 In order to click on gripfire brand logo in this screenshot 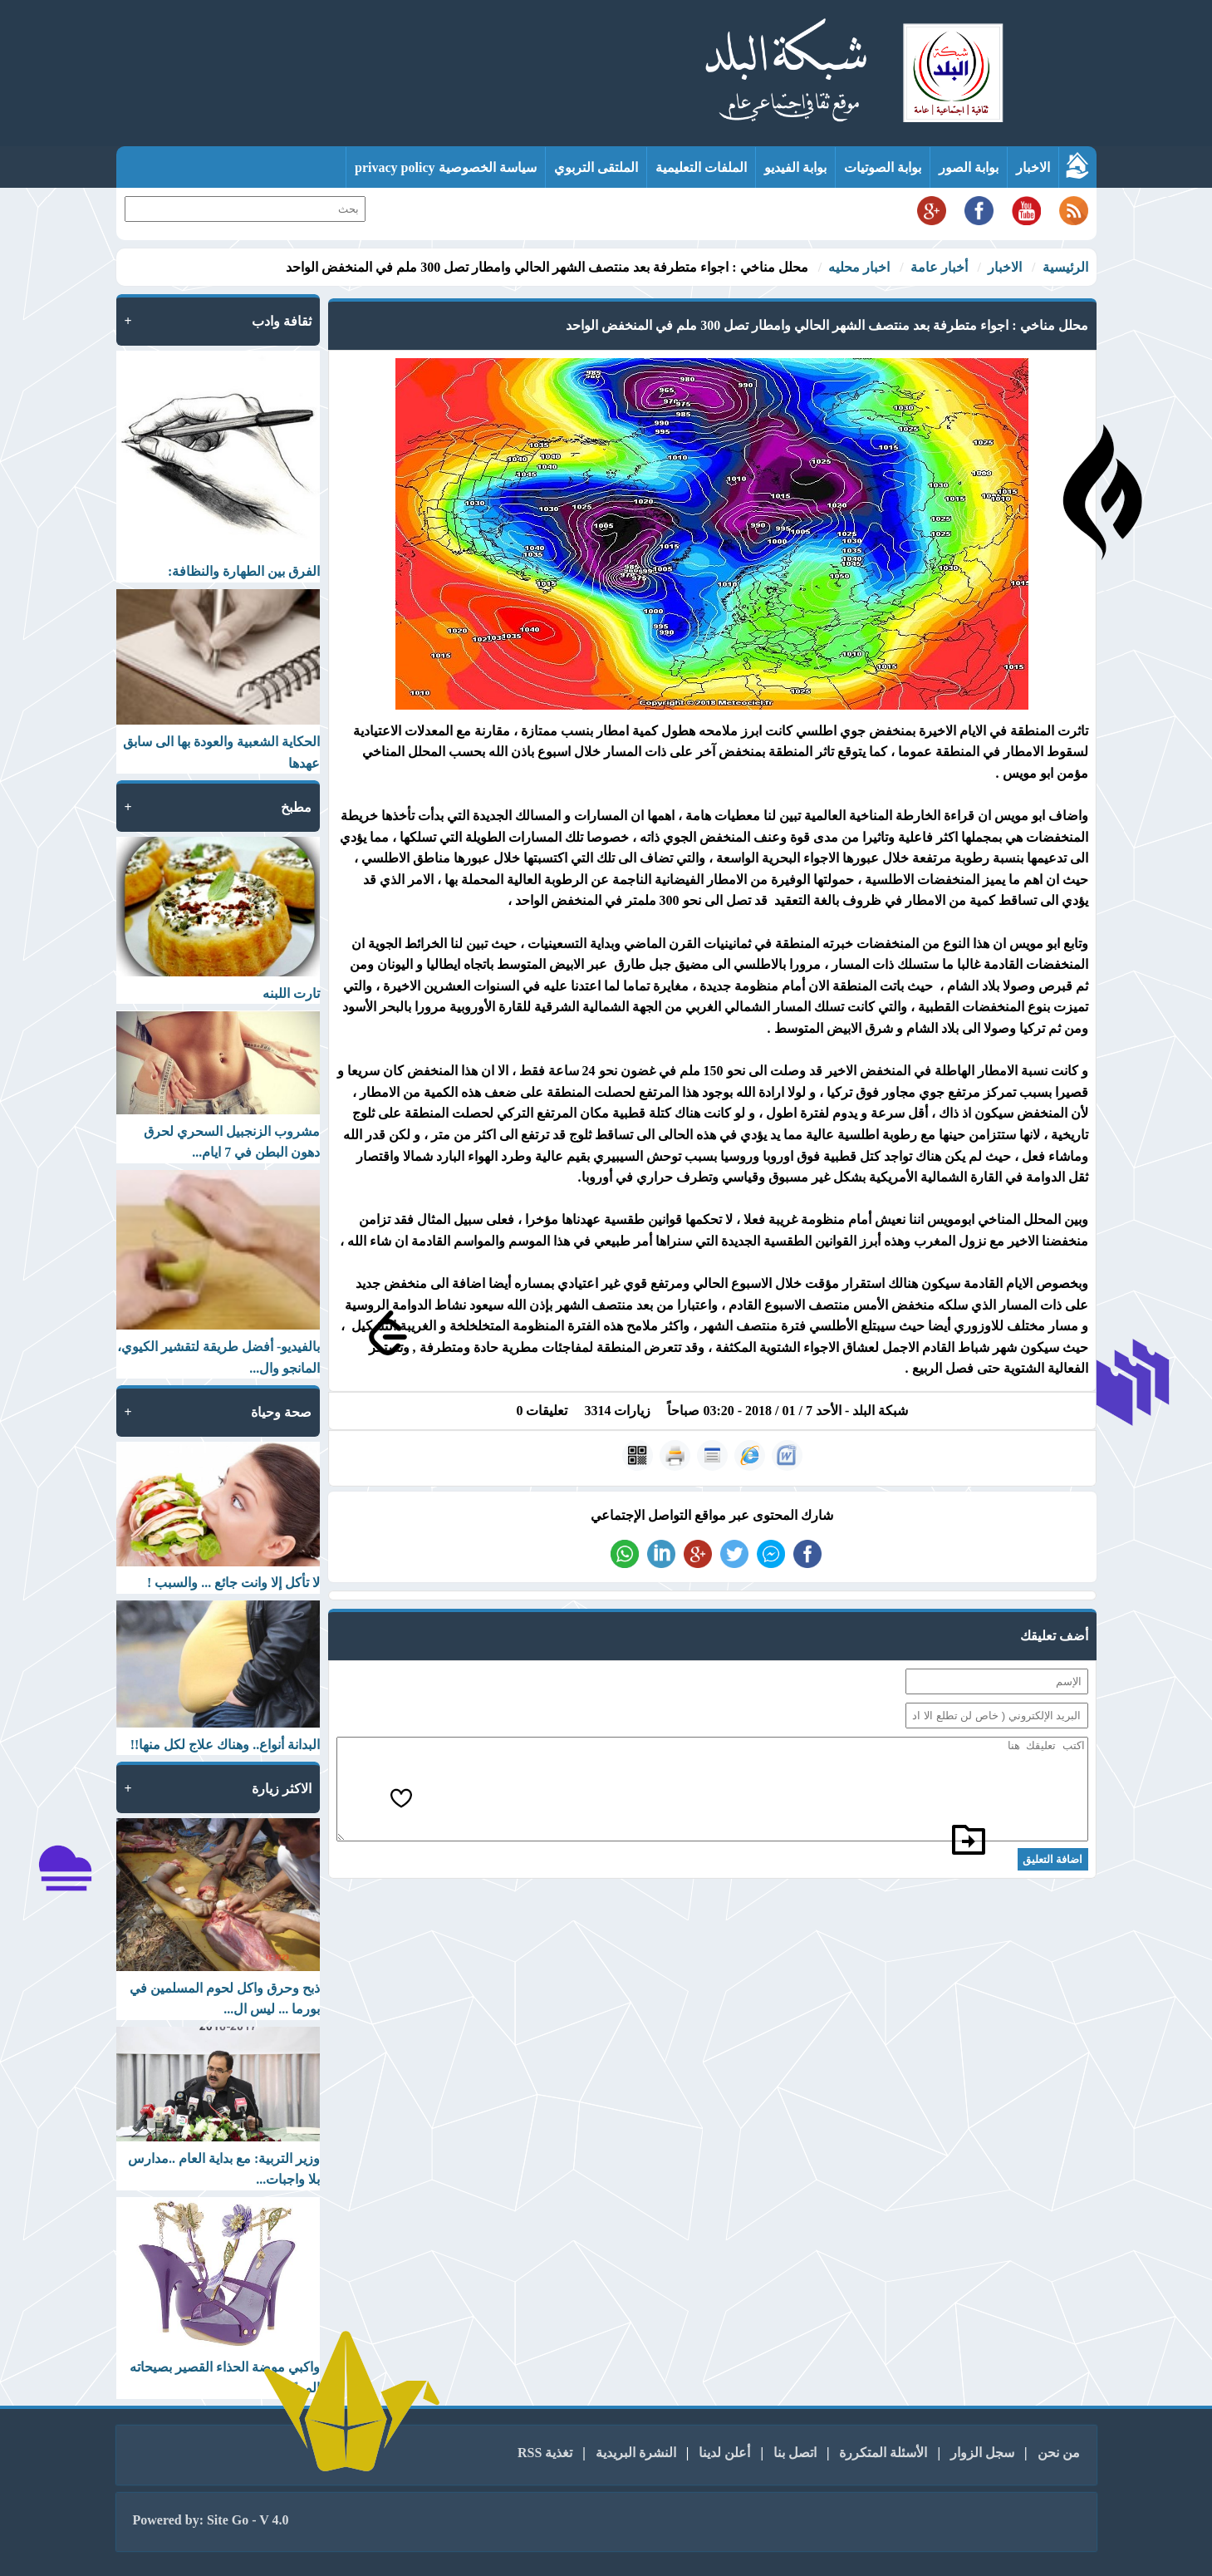, I will do `click(1107, 492)`.